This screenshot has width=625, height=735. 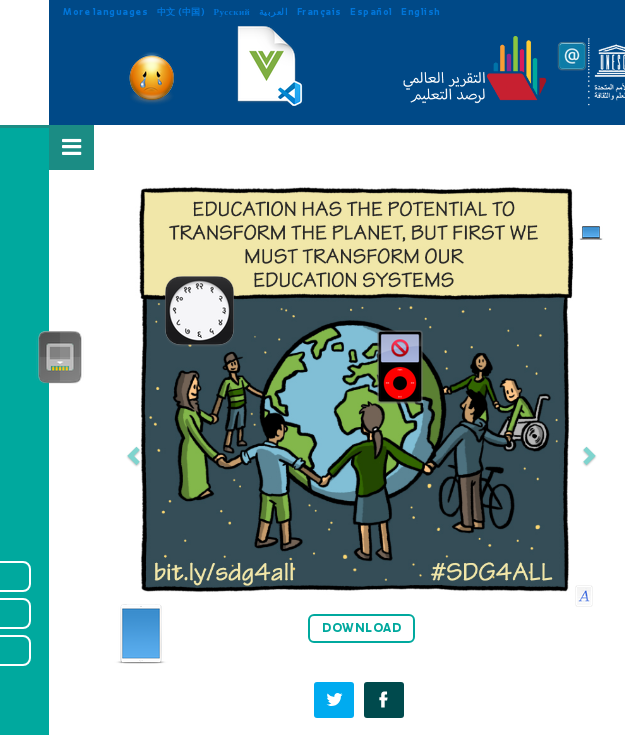 I want to click on indicates sadness or disappointment in a reaction, so click(x=152, y=80).